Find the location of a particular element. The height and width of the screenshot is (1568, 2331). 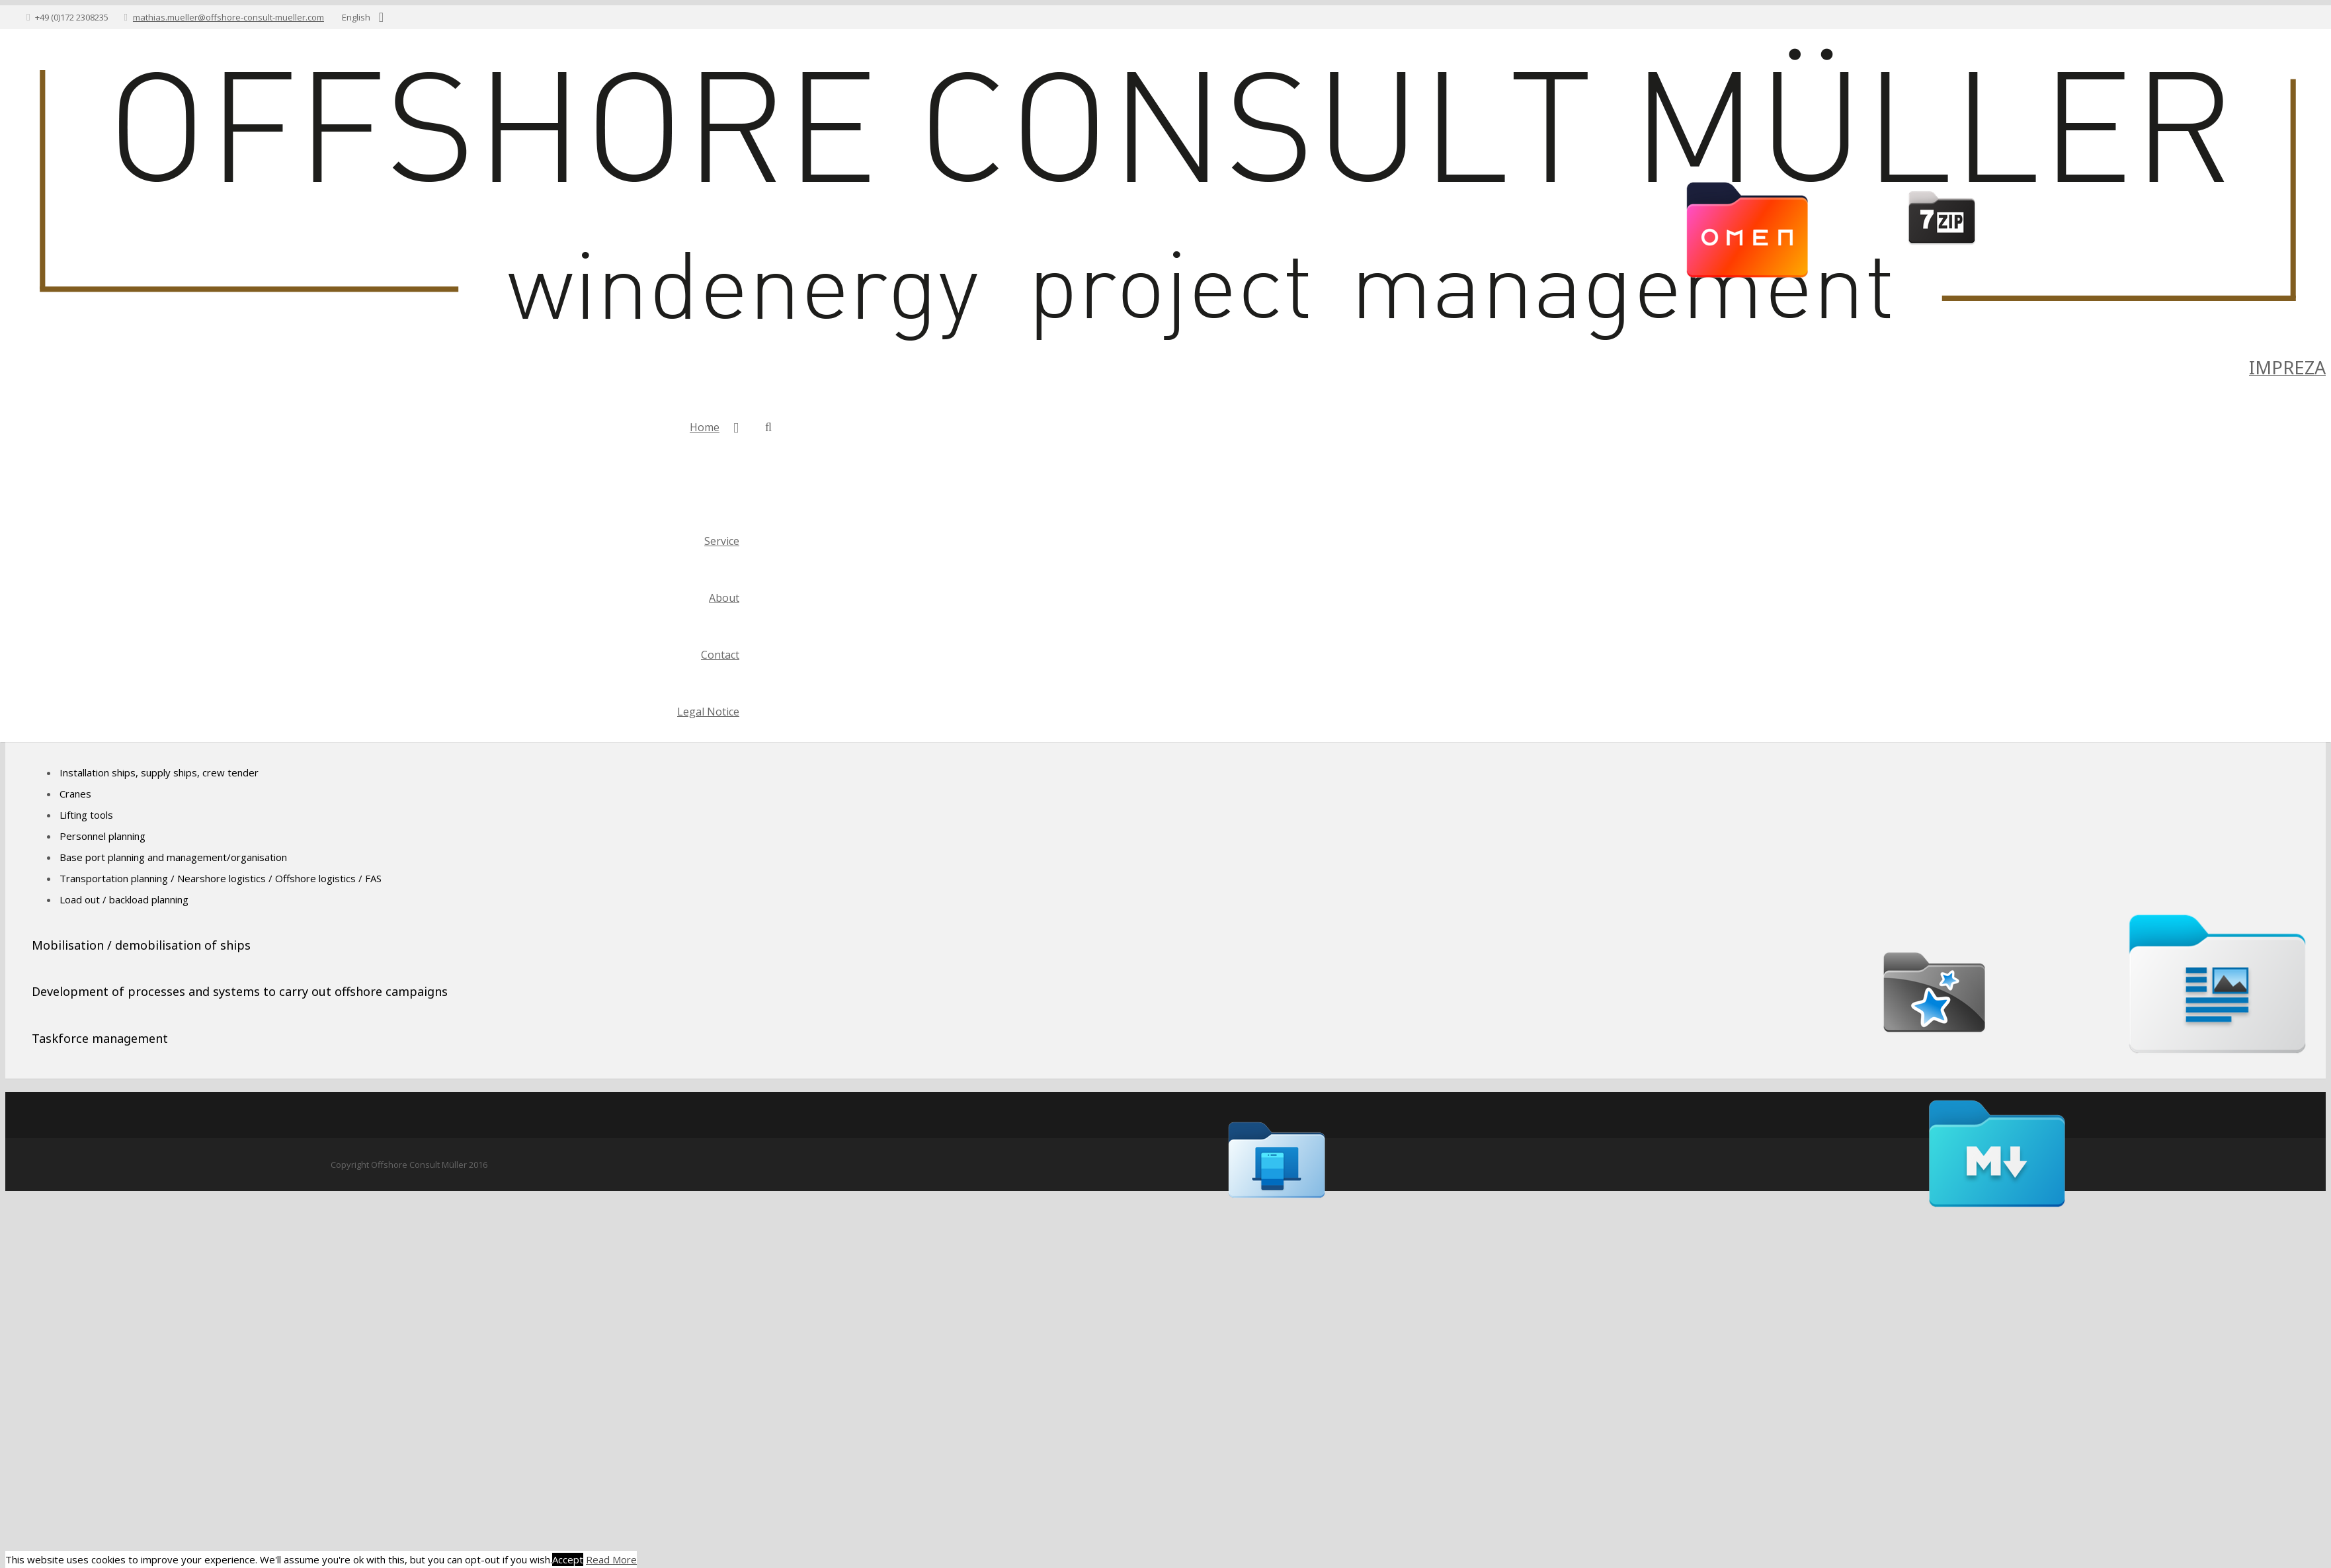

folder containing markdown files is located at coordinates (1996, 1157).